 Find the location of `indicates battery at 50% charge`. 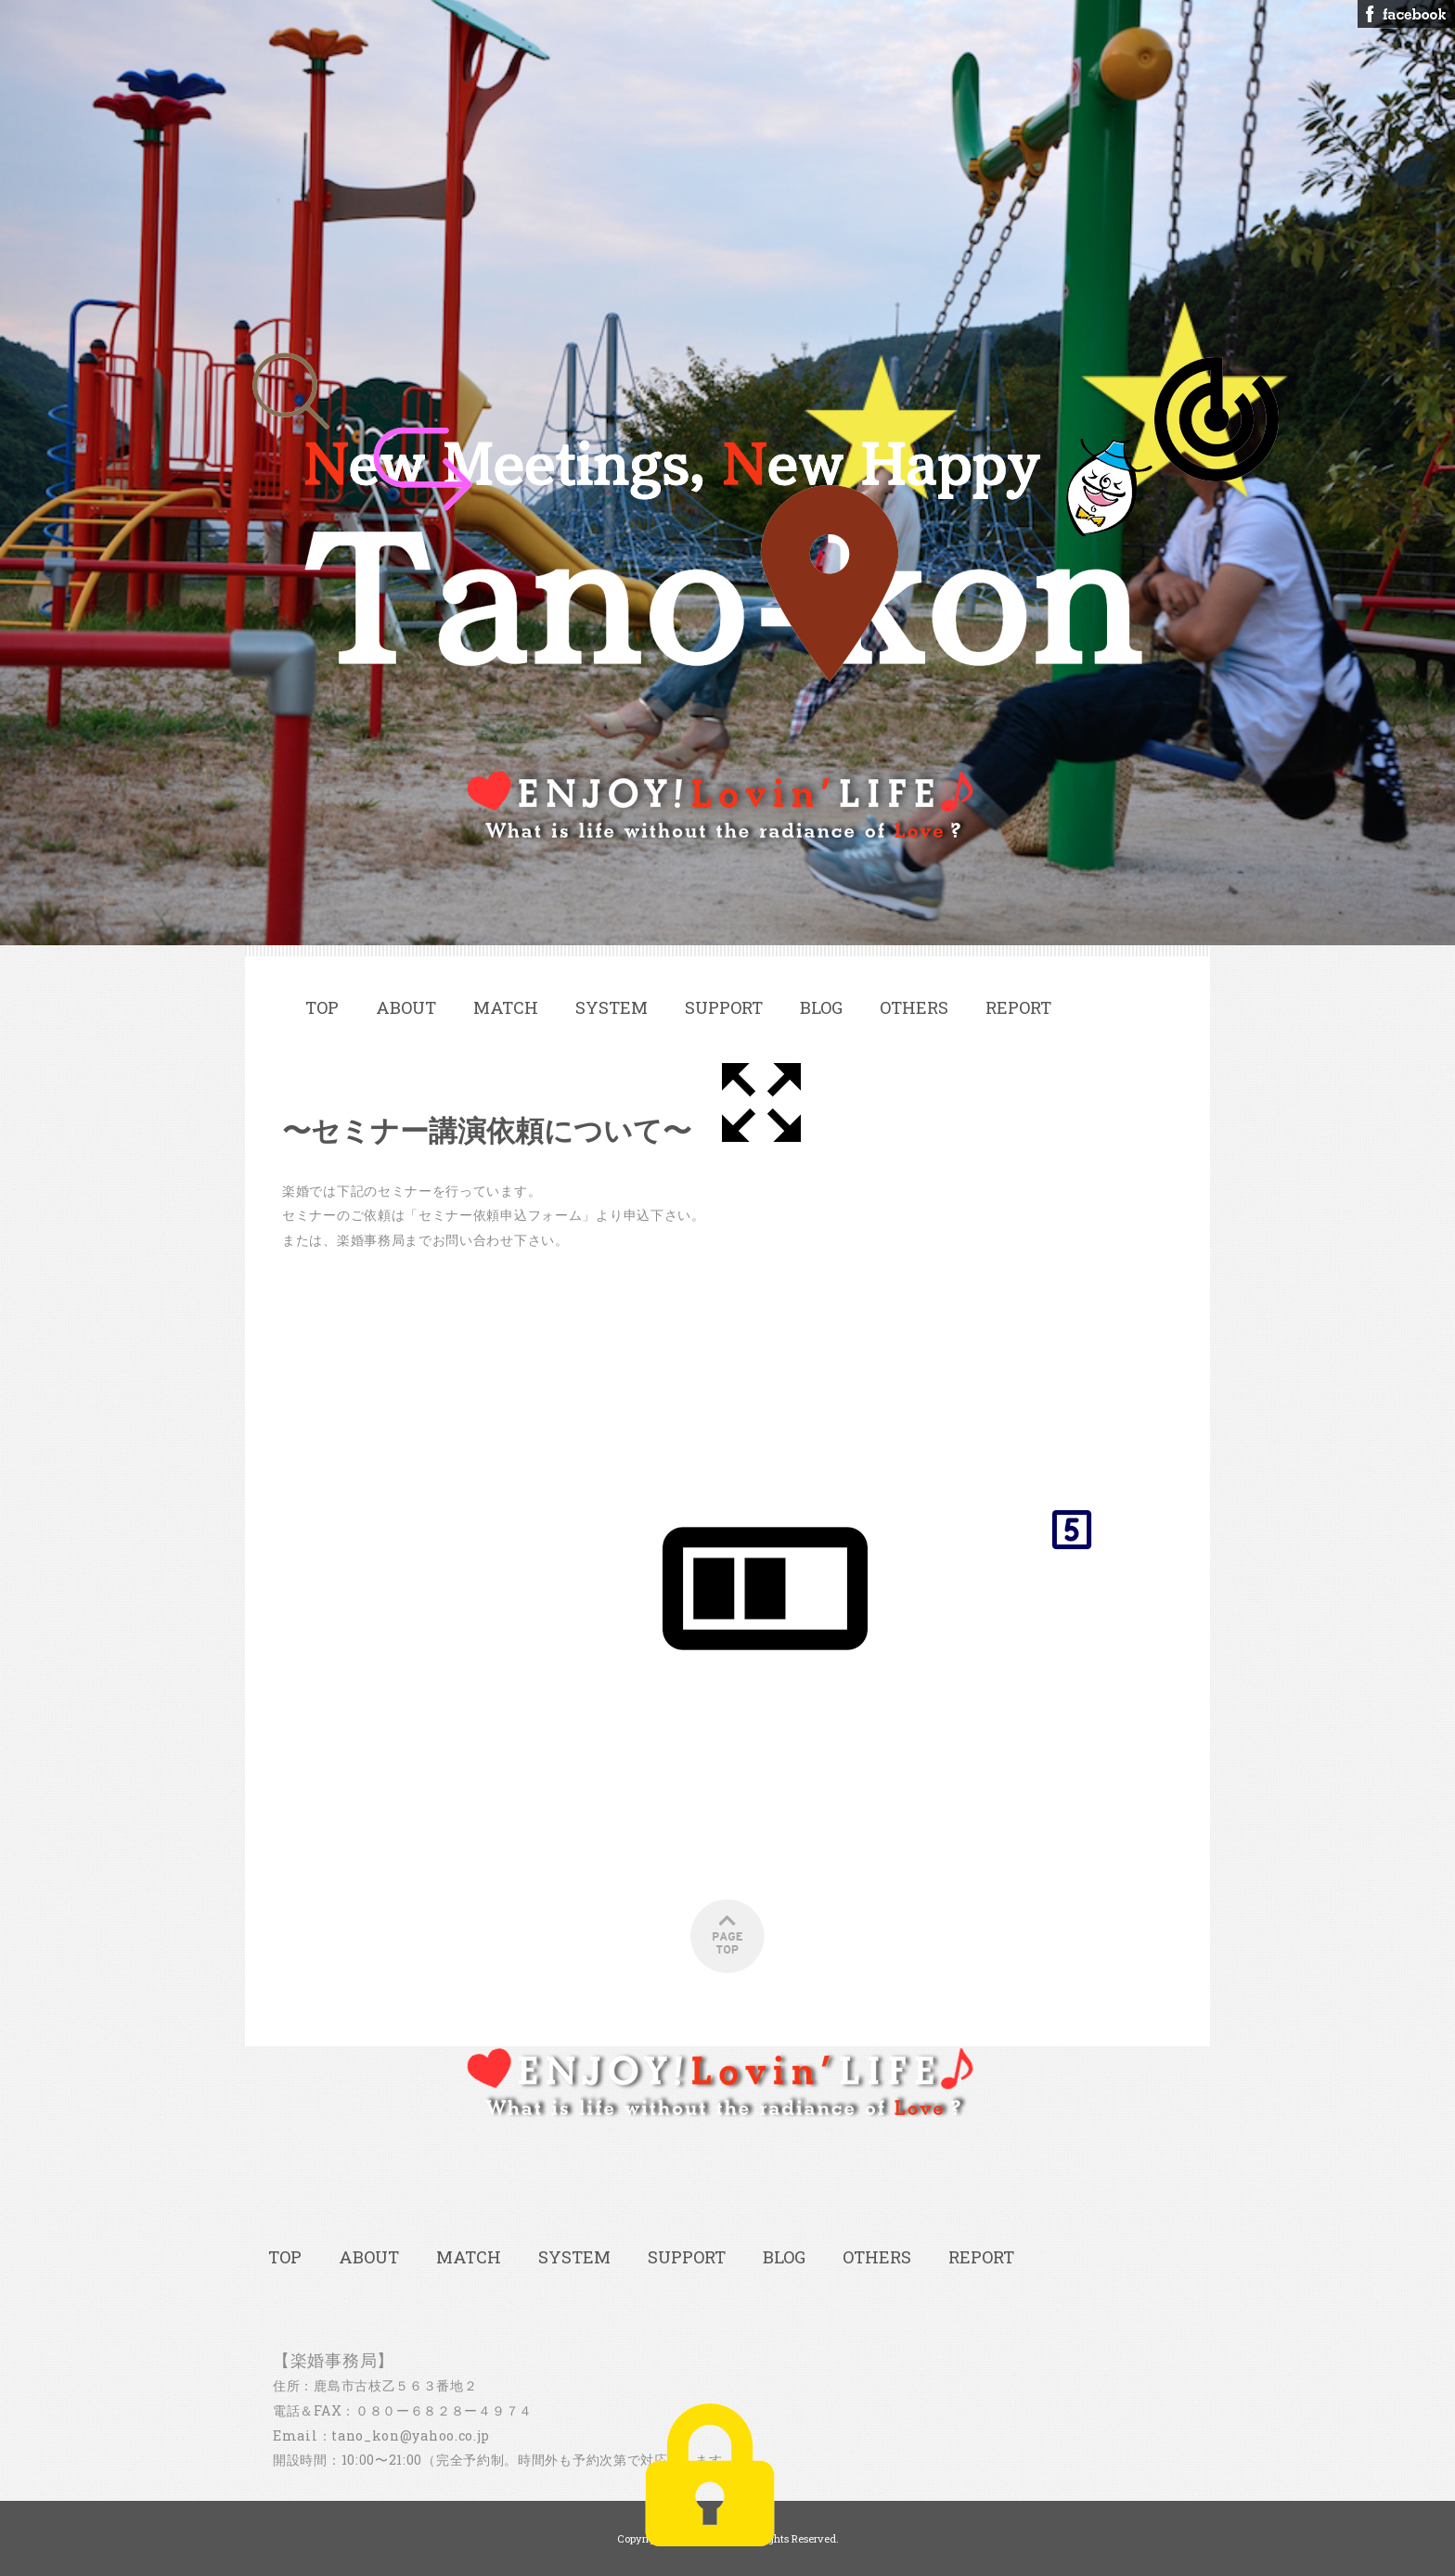

indicates battery at 50% charge is located at coordinates (765, 1588).